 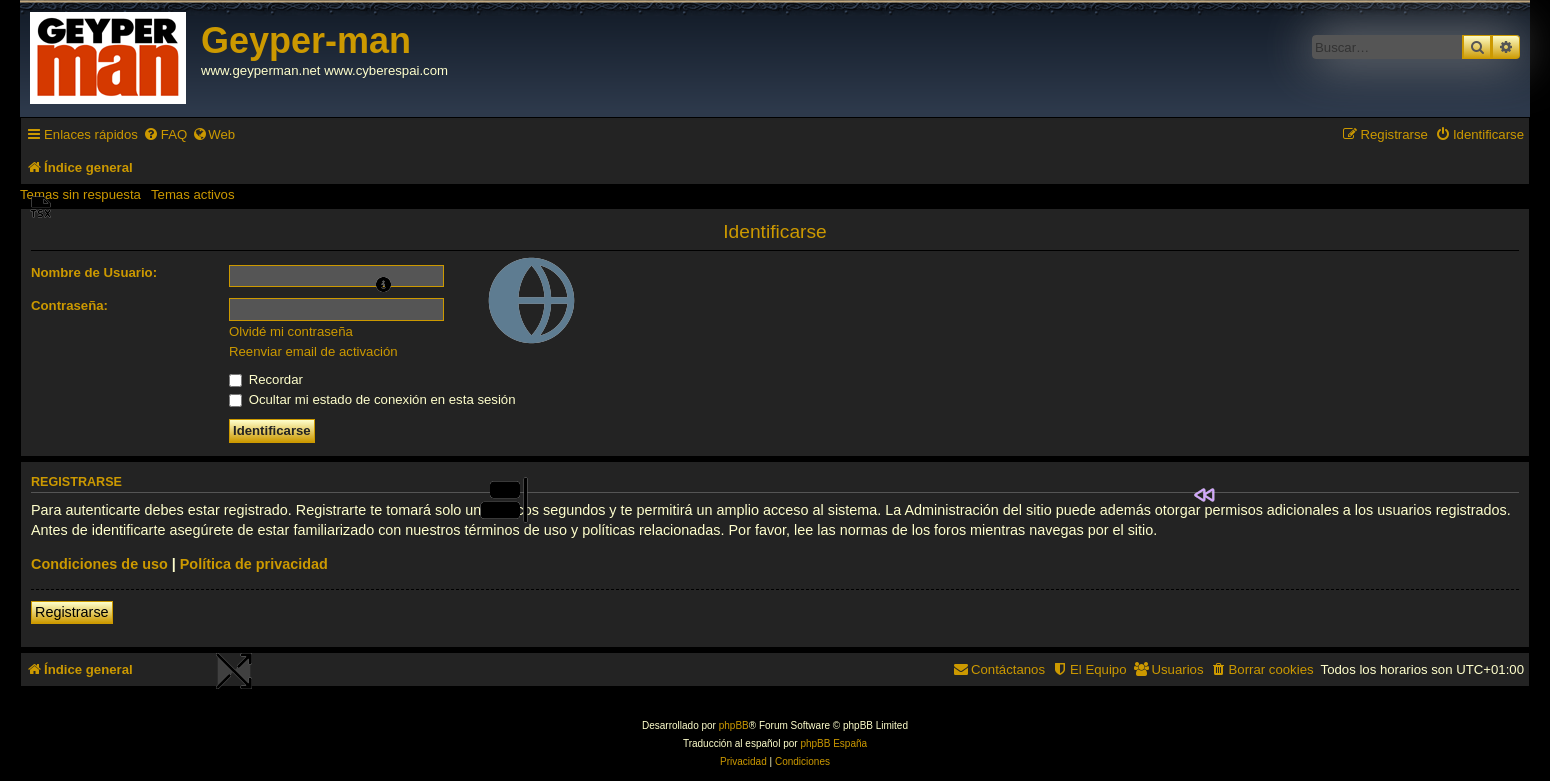 I want to click on view more information or details, so click(x=383, y=284).